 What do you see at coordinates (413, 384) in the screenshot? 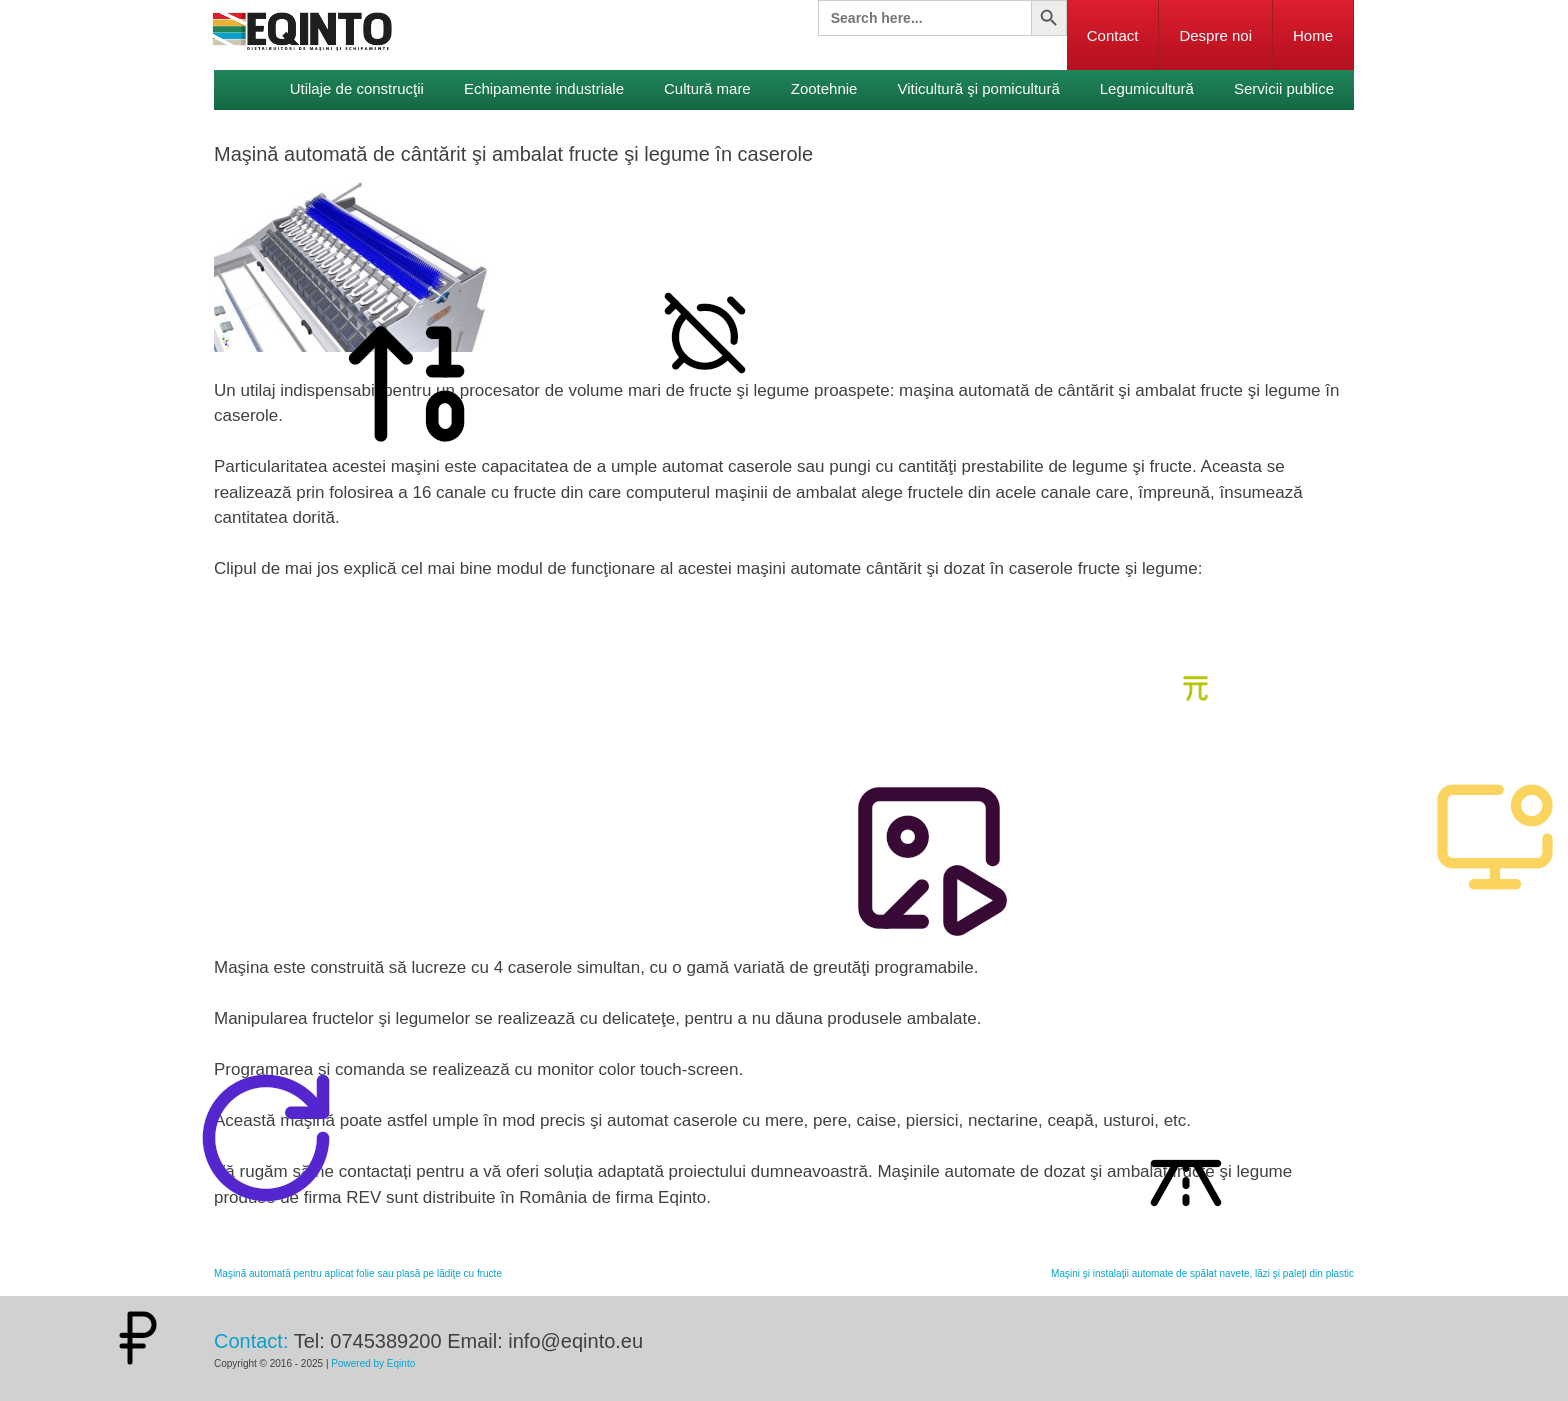
I see `sort numerically in descending order (high to low)` at bounding box center [413, 384].